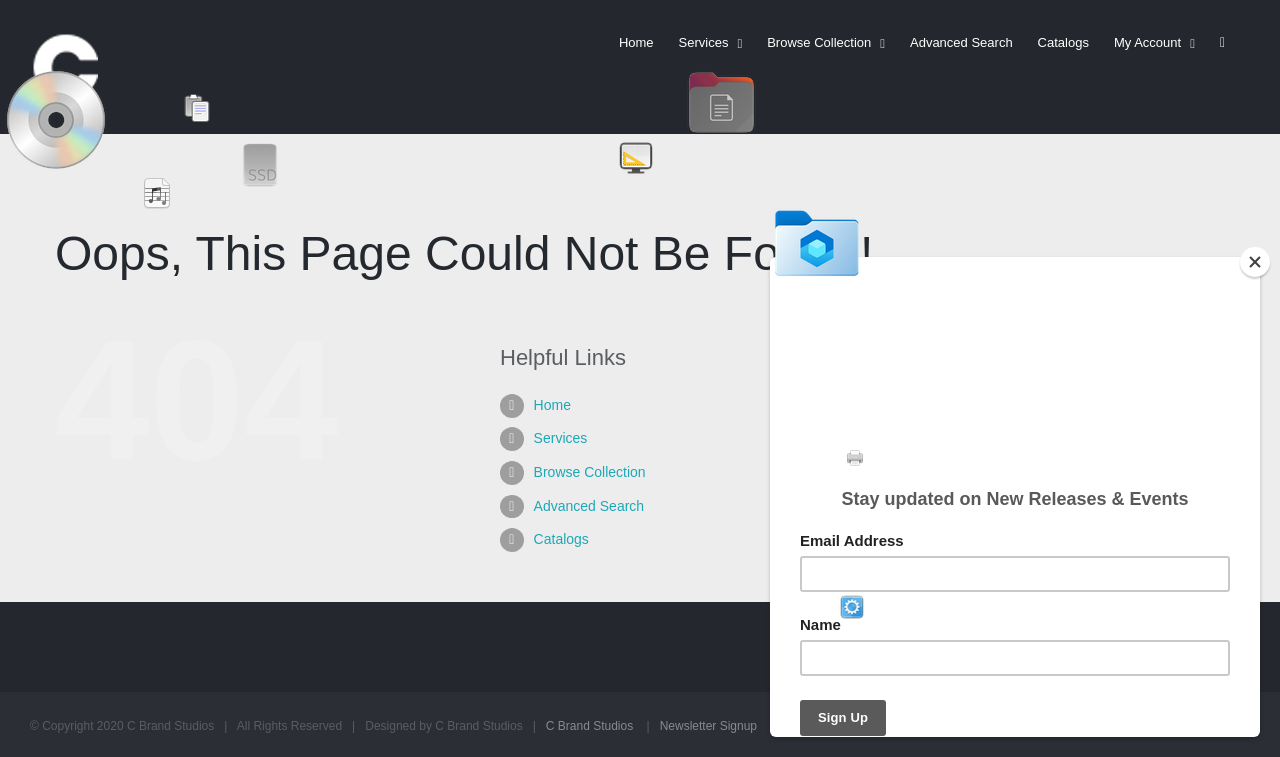  I want to click on a lilypond music notation file, so click(157, 193).